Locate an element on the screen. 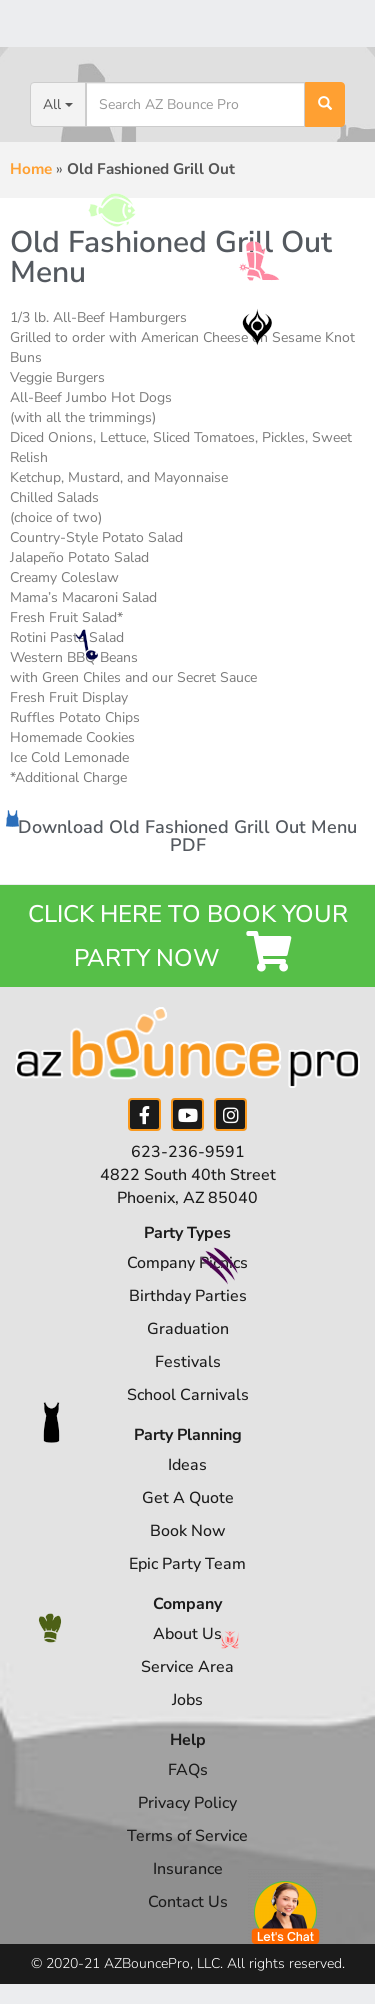  browse sleeveless tops in clothing store is located at coordinates (12, 818).